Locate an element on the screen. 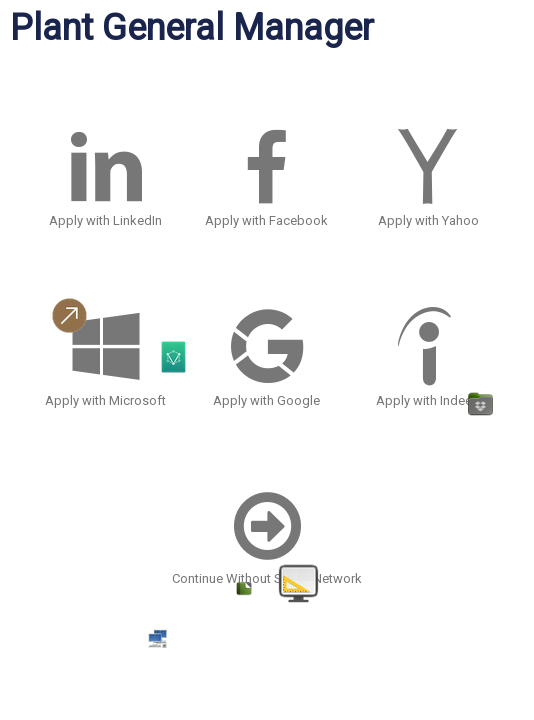 The height and width of the screenshot is (720, 534). change desktop wallpaper settings is located at coordinates (244, 588).